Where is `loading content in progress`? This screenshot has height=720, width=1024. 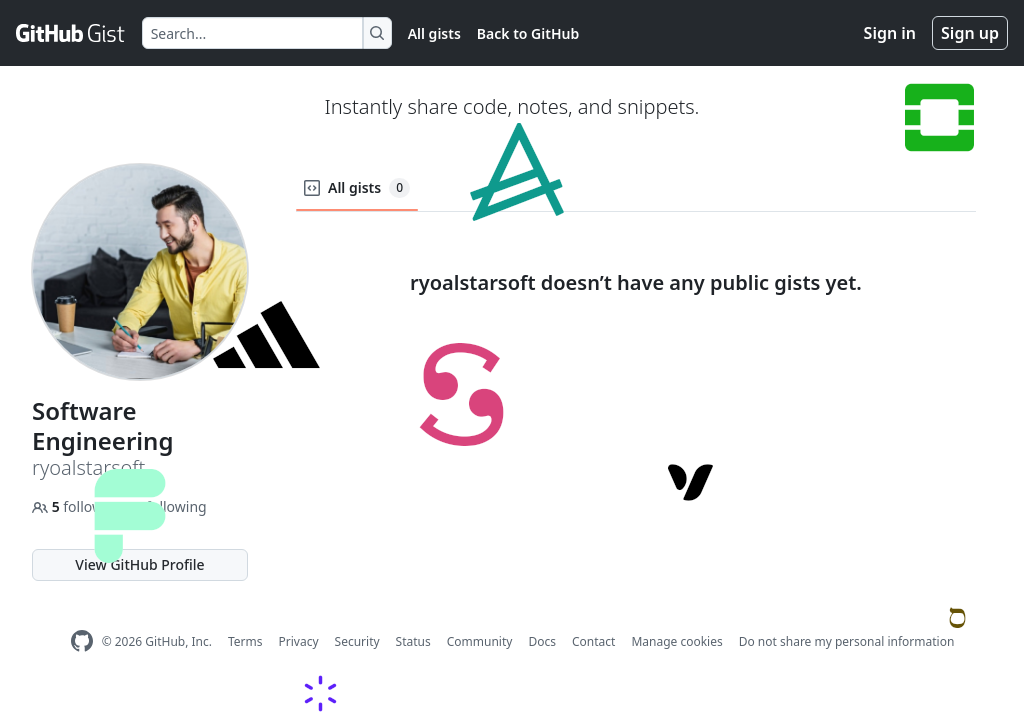 loading content in progress is located at coordinates (320, 693).